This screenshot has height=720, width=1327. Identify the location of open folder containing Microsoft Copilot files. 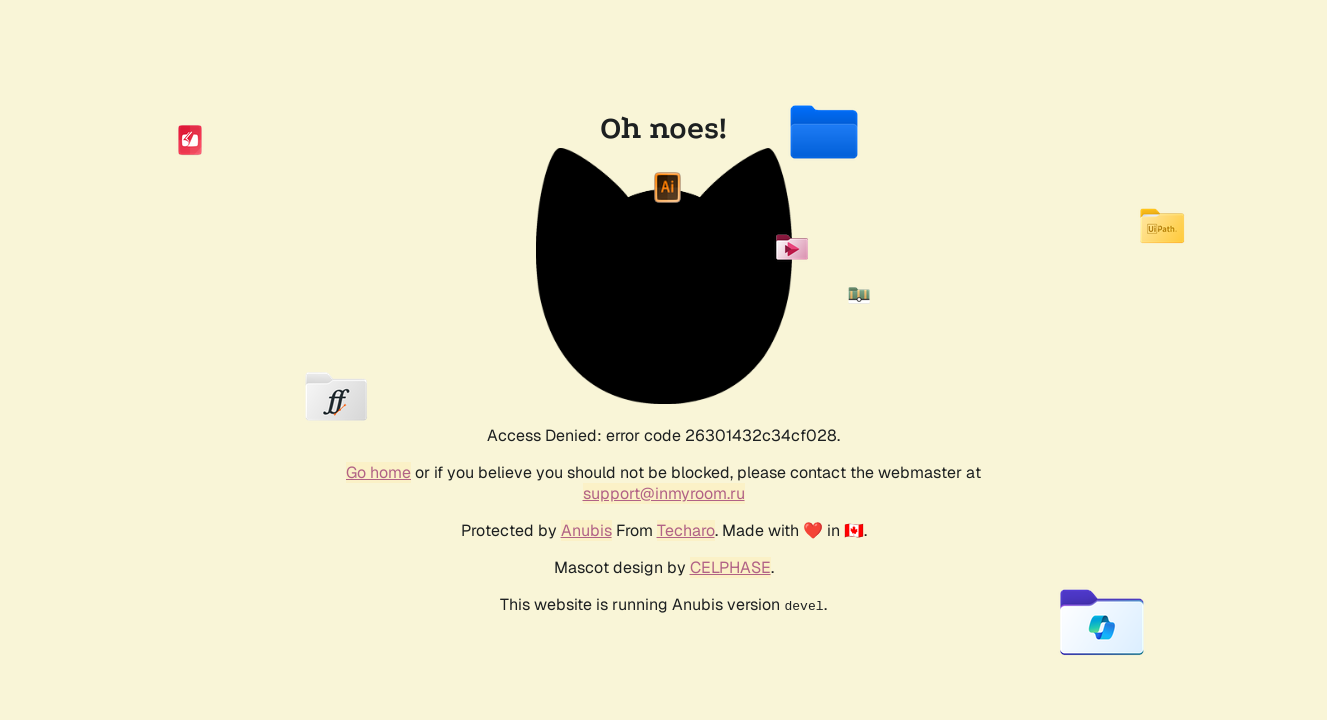
(1101, 624).